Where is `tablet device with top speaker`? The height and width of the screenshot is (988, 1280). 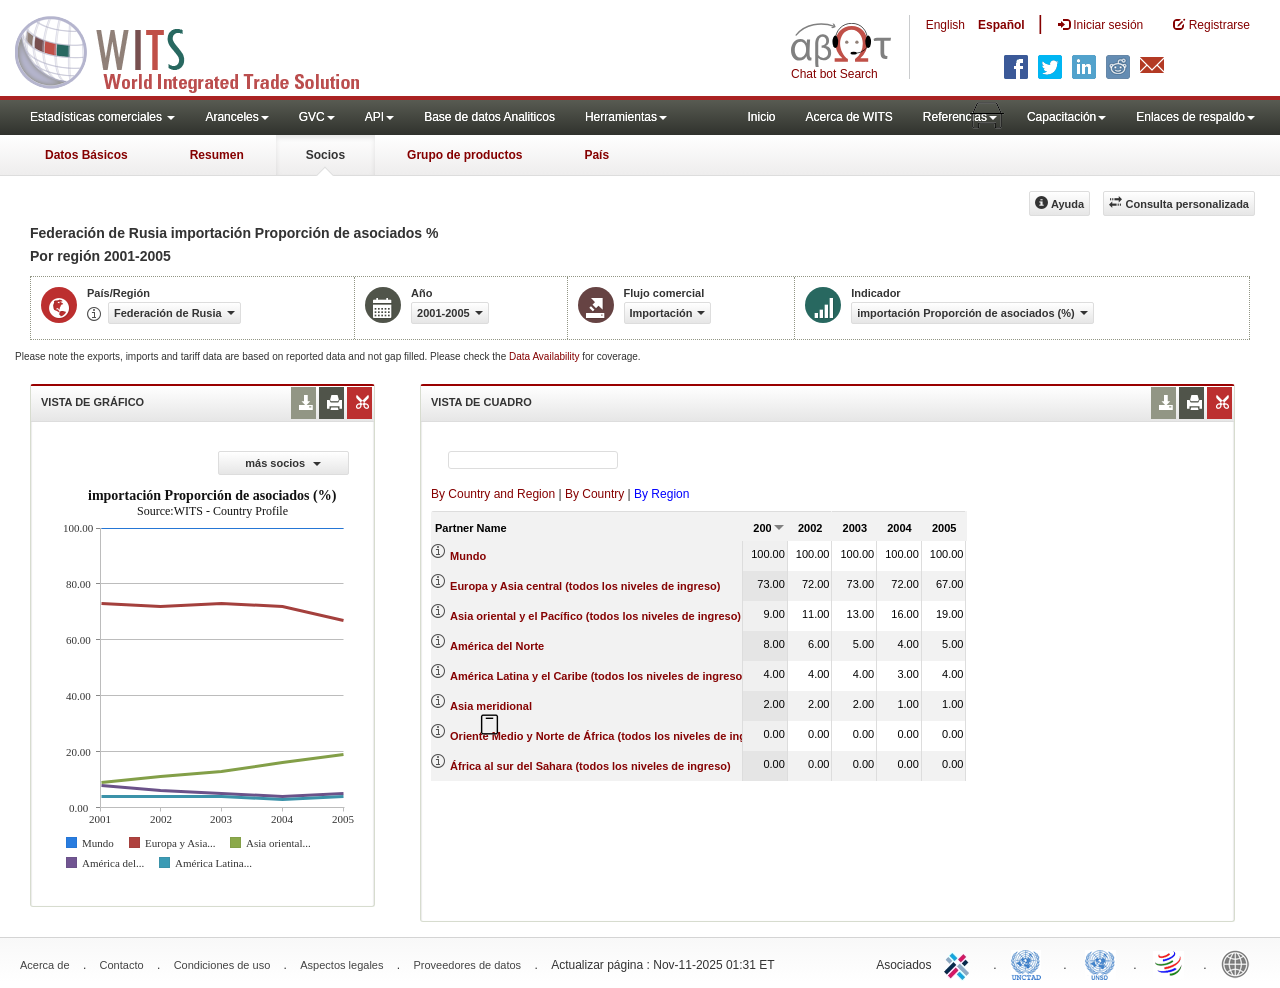 tablet device with top speaker is located at coordinates (489, 724).